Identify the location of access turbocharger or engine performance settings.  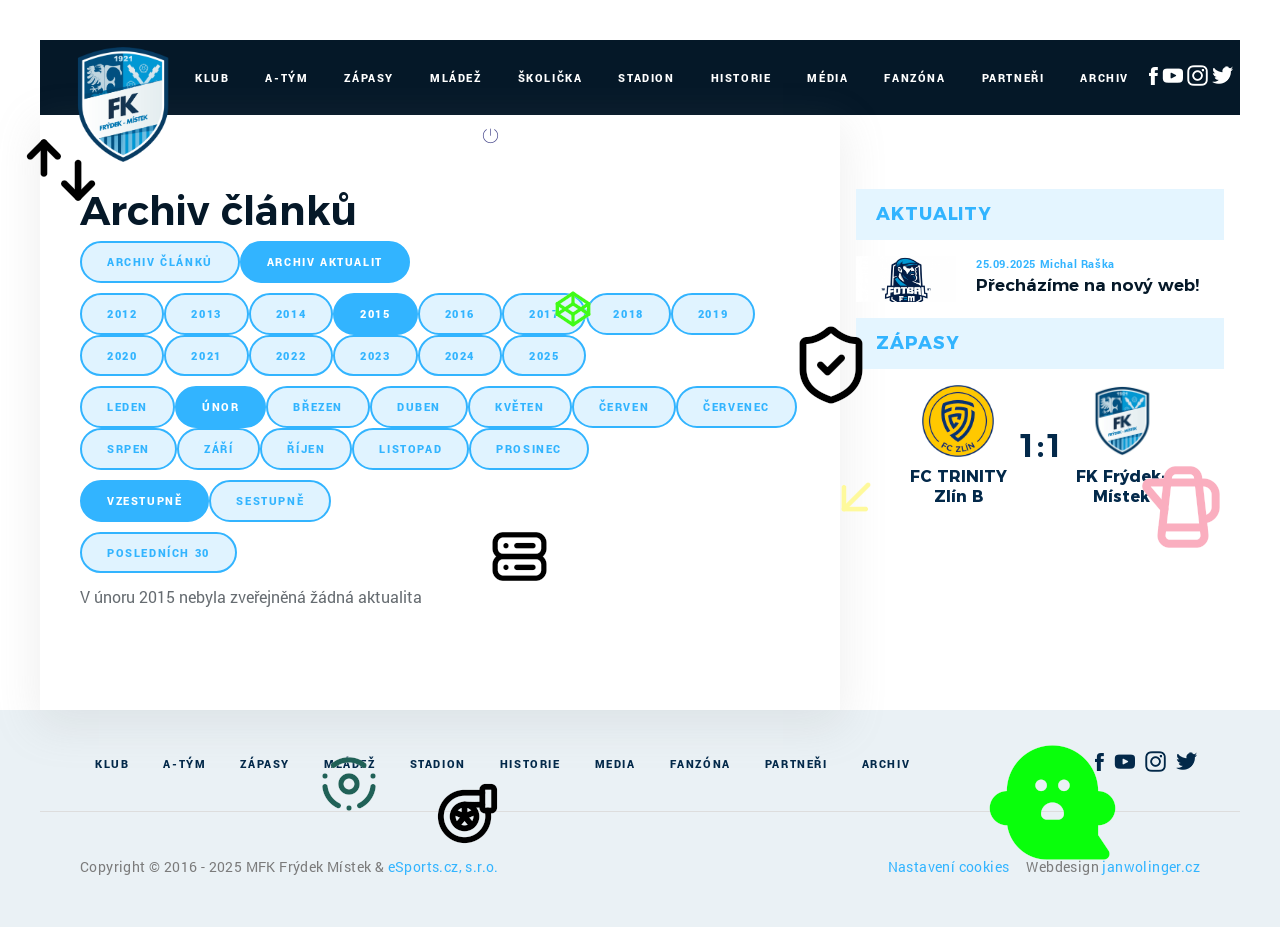
(467, 813).